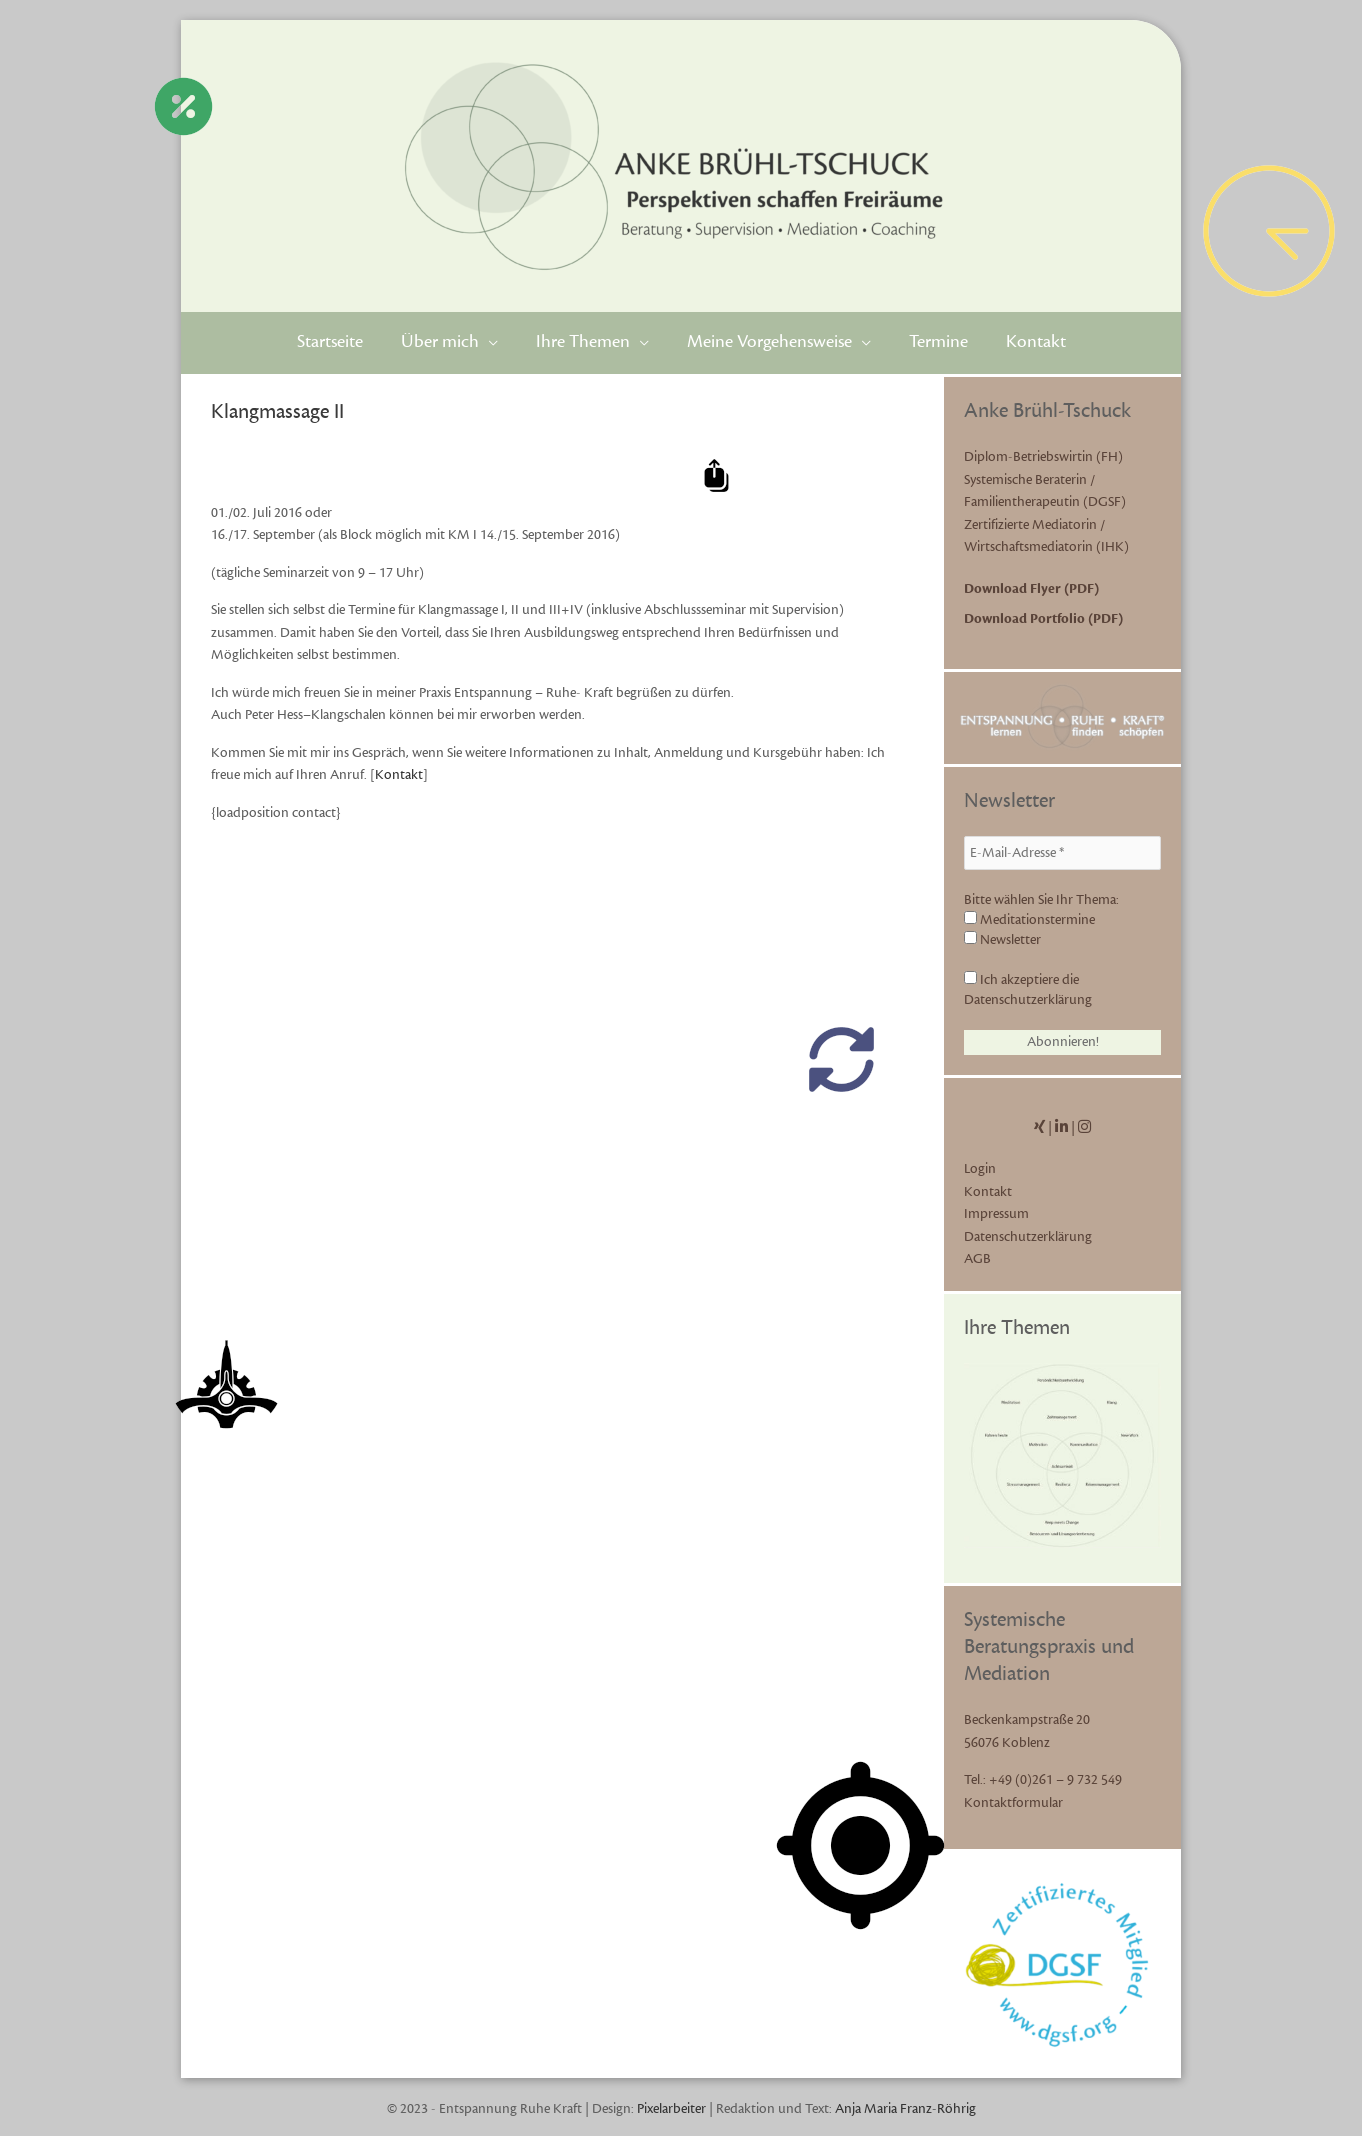 Image resolution: width=1362 pixels, height=2136 pixels. I want to click on center map on current location, so click(860, 1845).